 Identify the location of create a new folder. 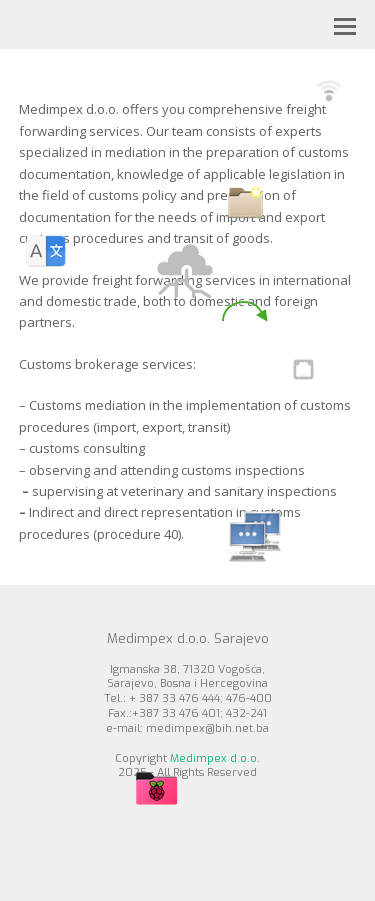
(245, 204).